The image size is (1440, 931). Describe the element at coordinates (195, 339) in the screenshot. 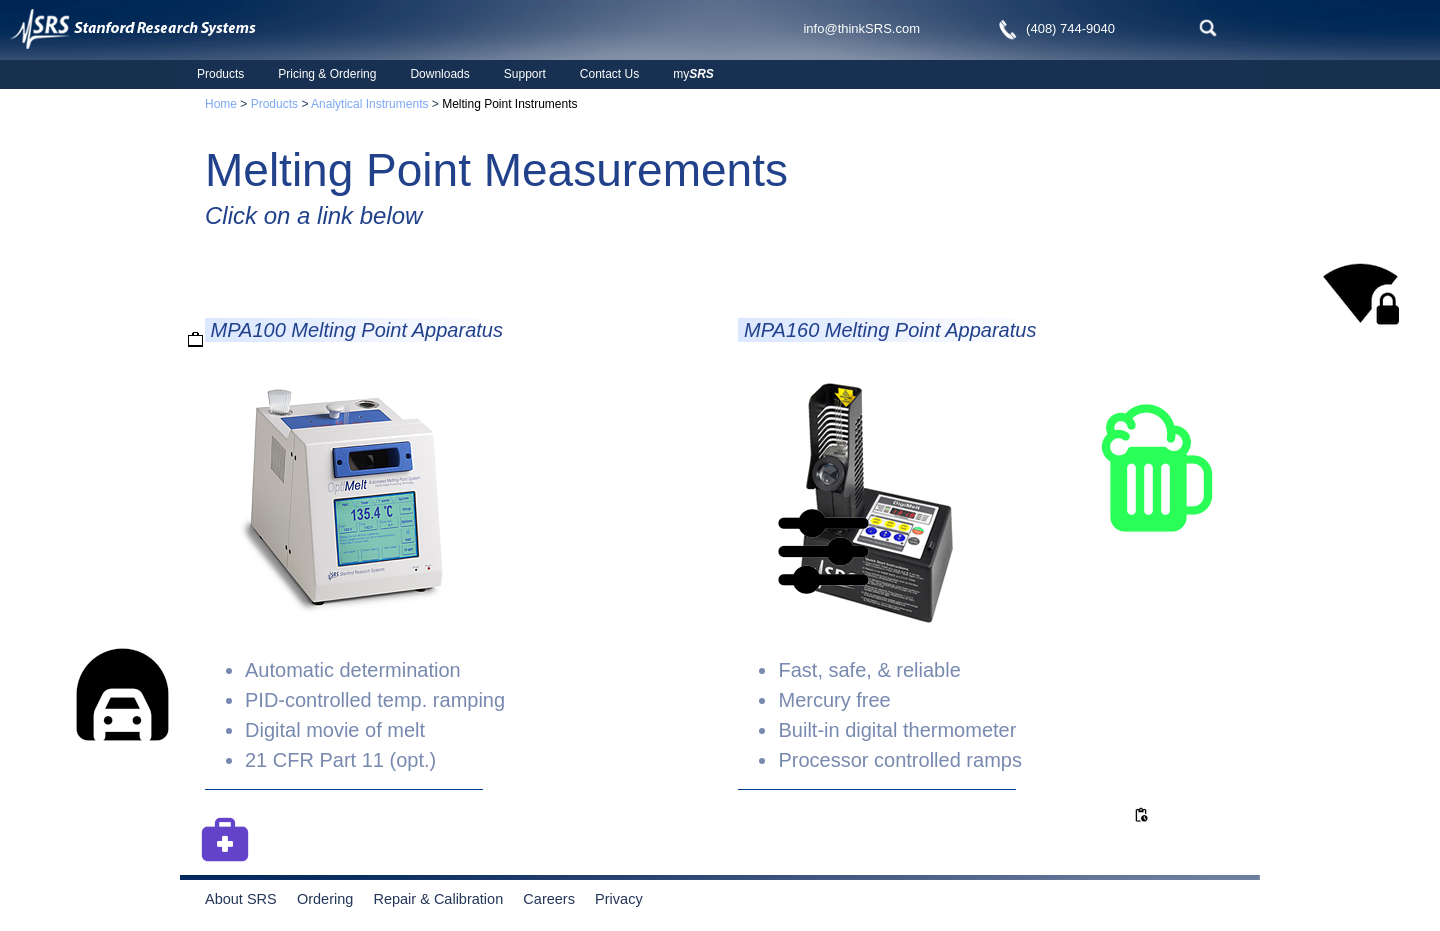

I see `access work or professional settings` at that location.